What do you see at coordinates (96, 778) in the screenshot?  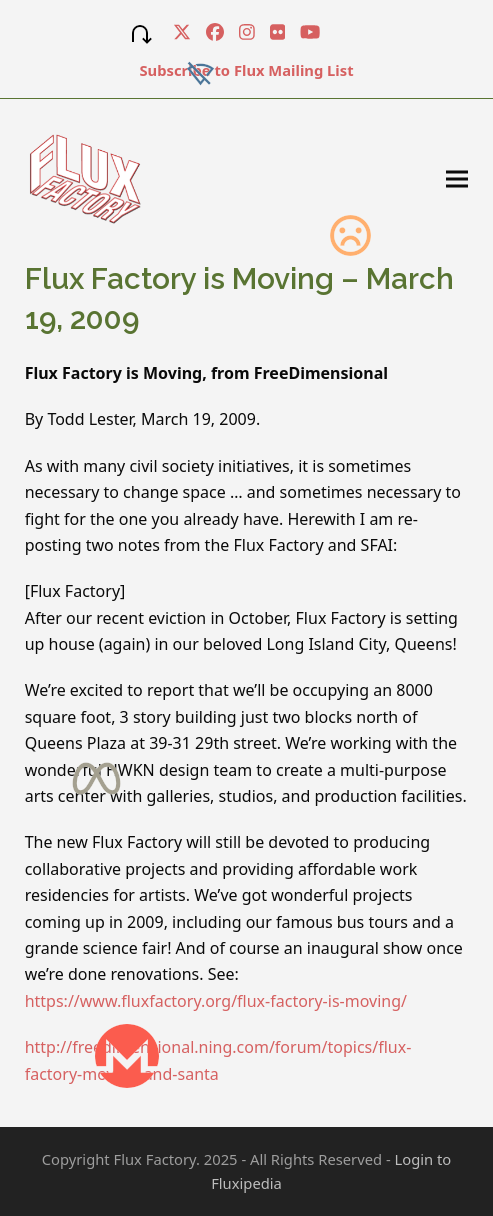 I see `Meta company logo` at bounding box center [96, 778].